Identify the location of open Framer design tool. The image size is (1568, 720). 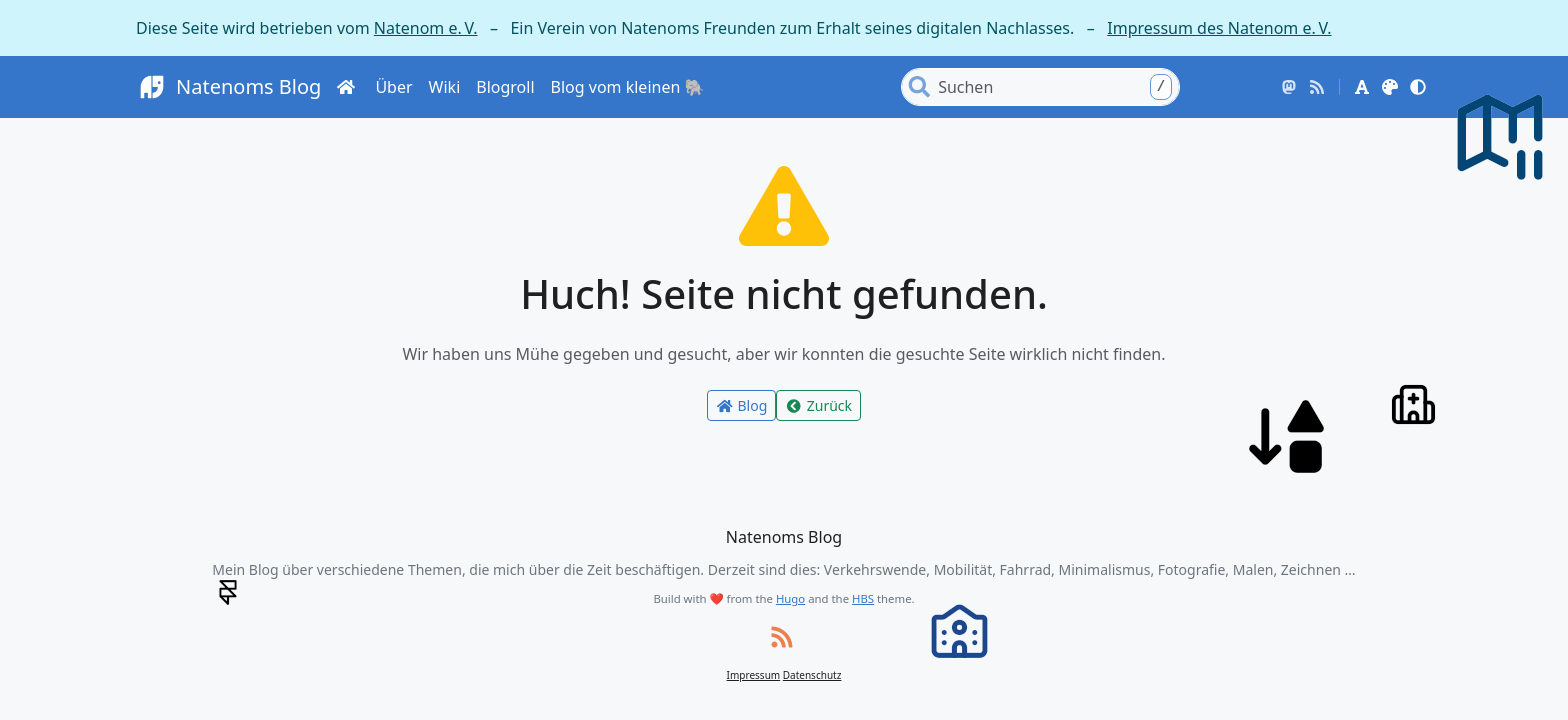
(228, 592).